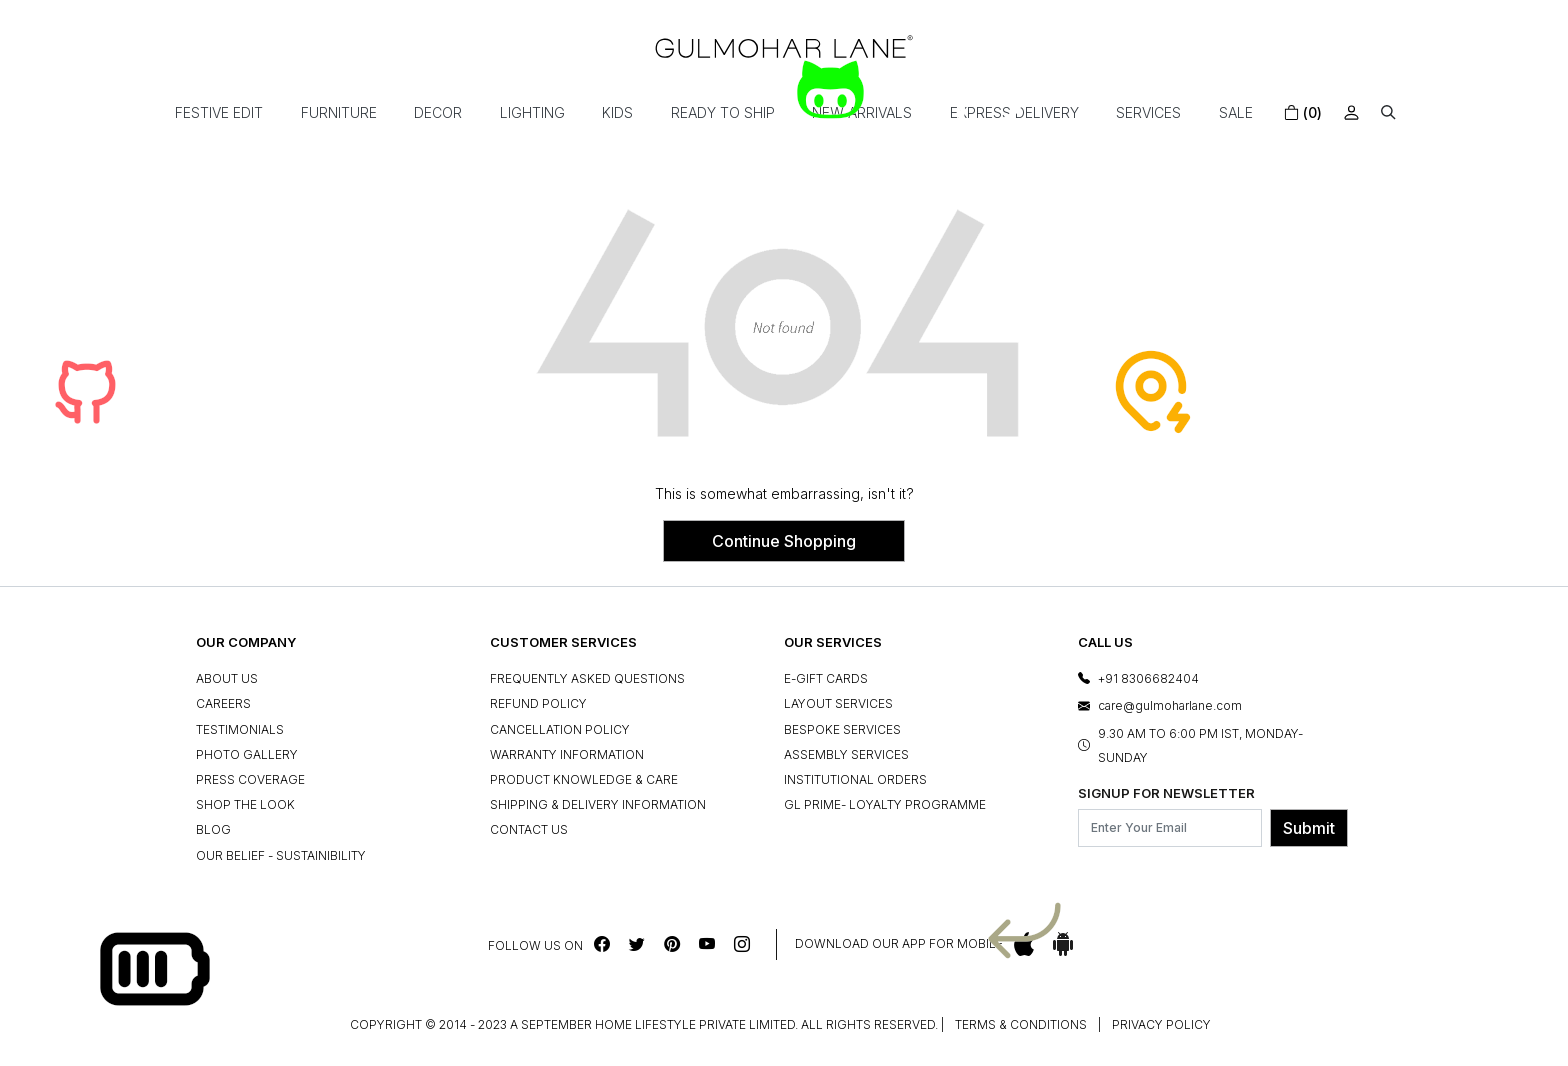  What do you see at coordinates (1024, 930) in the screenshot?
I see `reply to a message` at bounding box center [1024, 930].